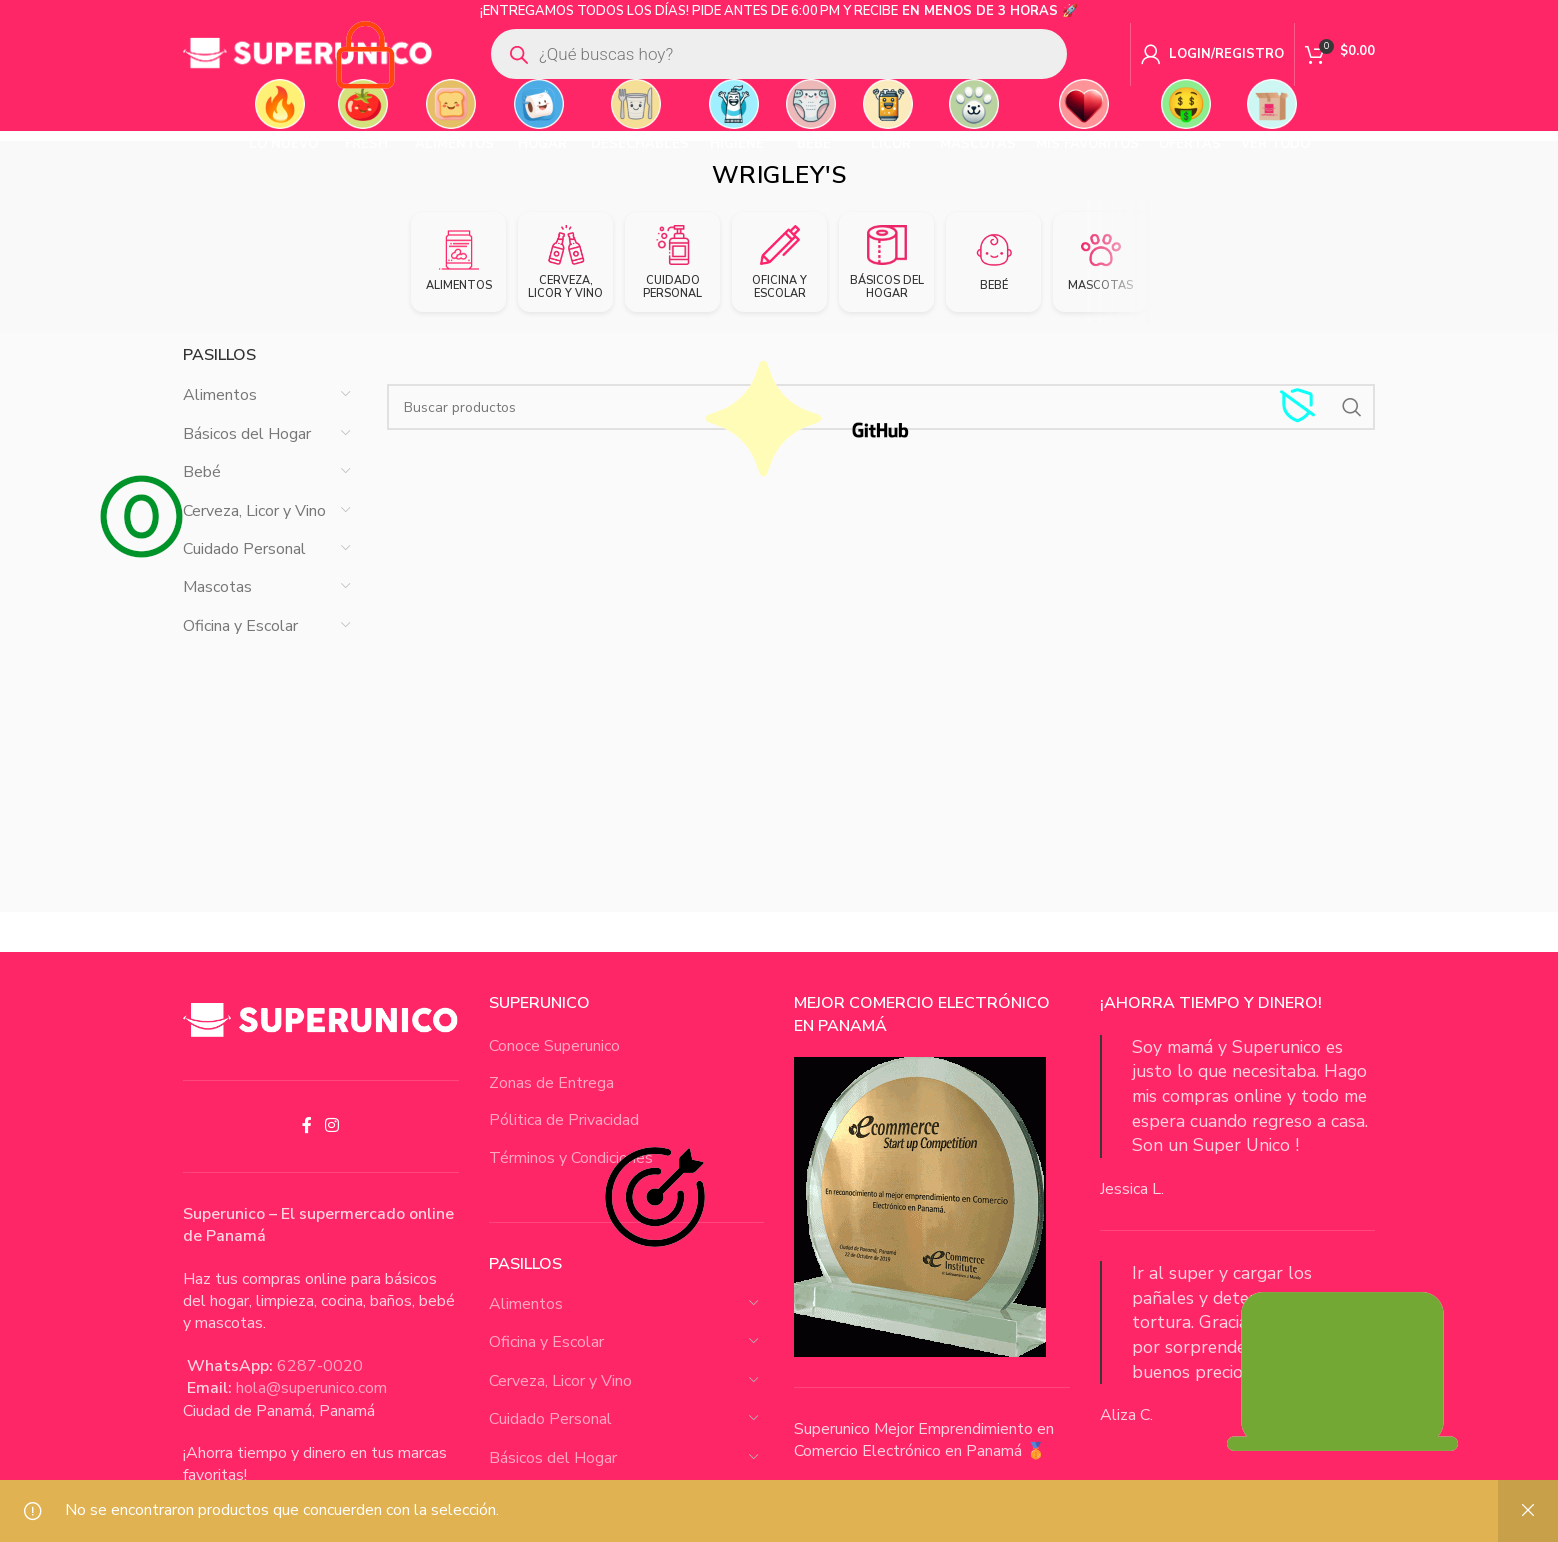  I want to click on indicates AI-generated or enhanced content, so click(763, 418).